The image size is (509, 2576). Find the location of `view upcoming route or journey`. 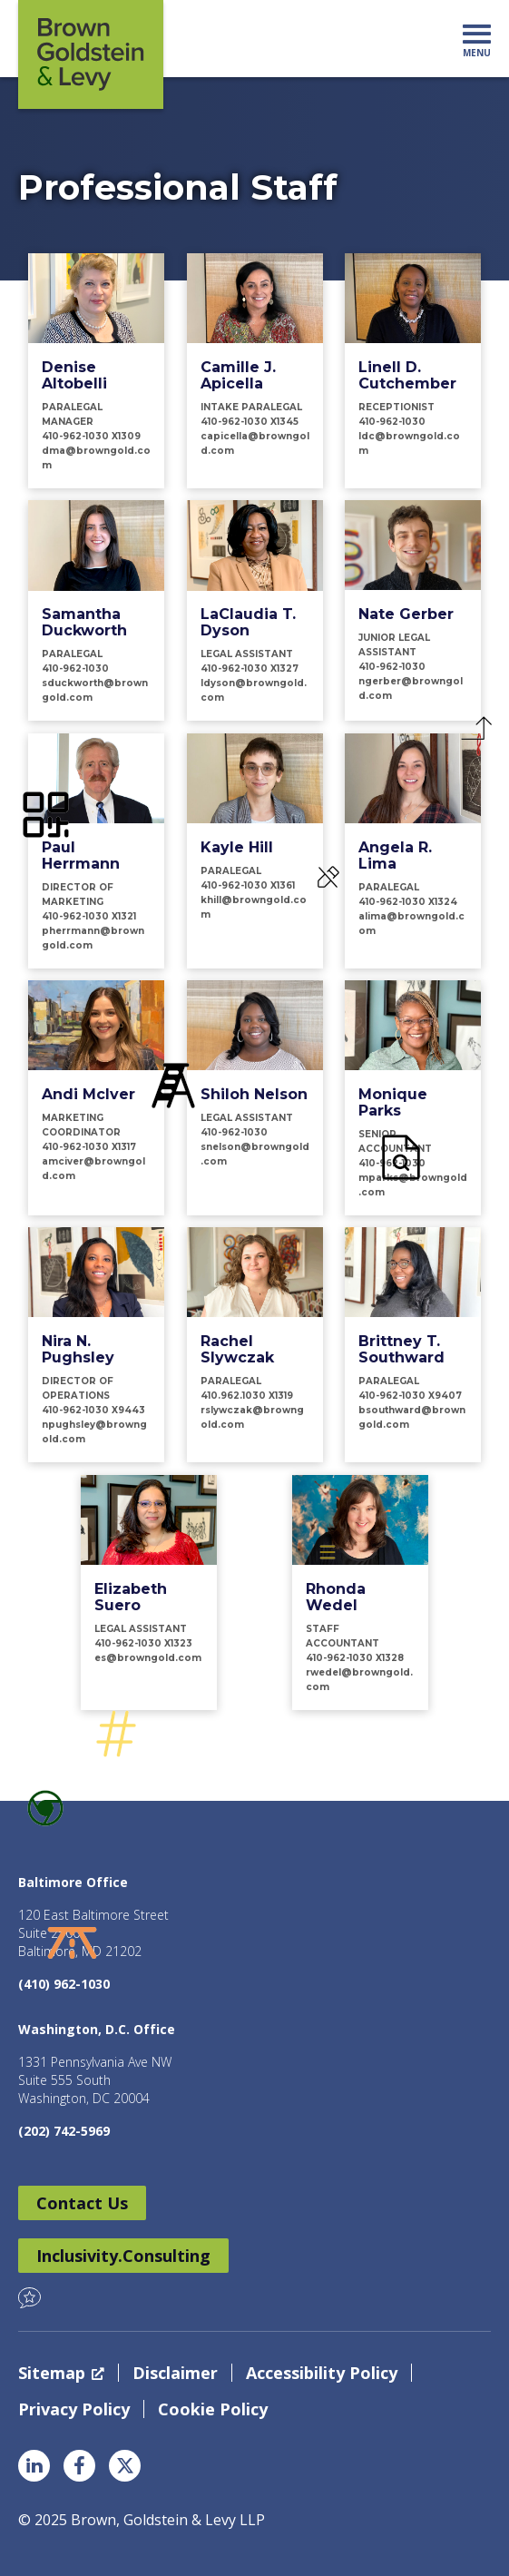

view upcoming route or journey is located at coordinates (72, 1942).